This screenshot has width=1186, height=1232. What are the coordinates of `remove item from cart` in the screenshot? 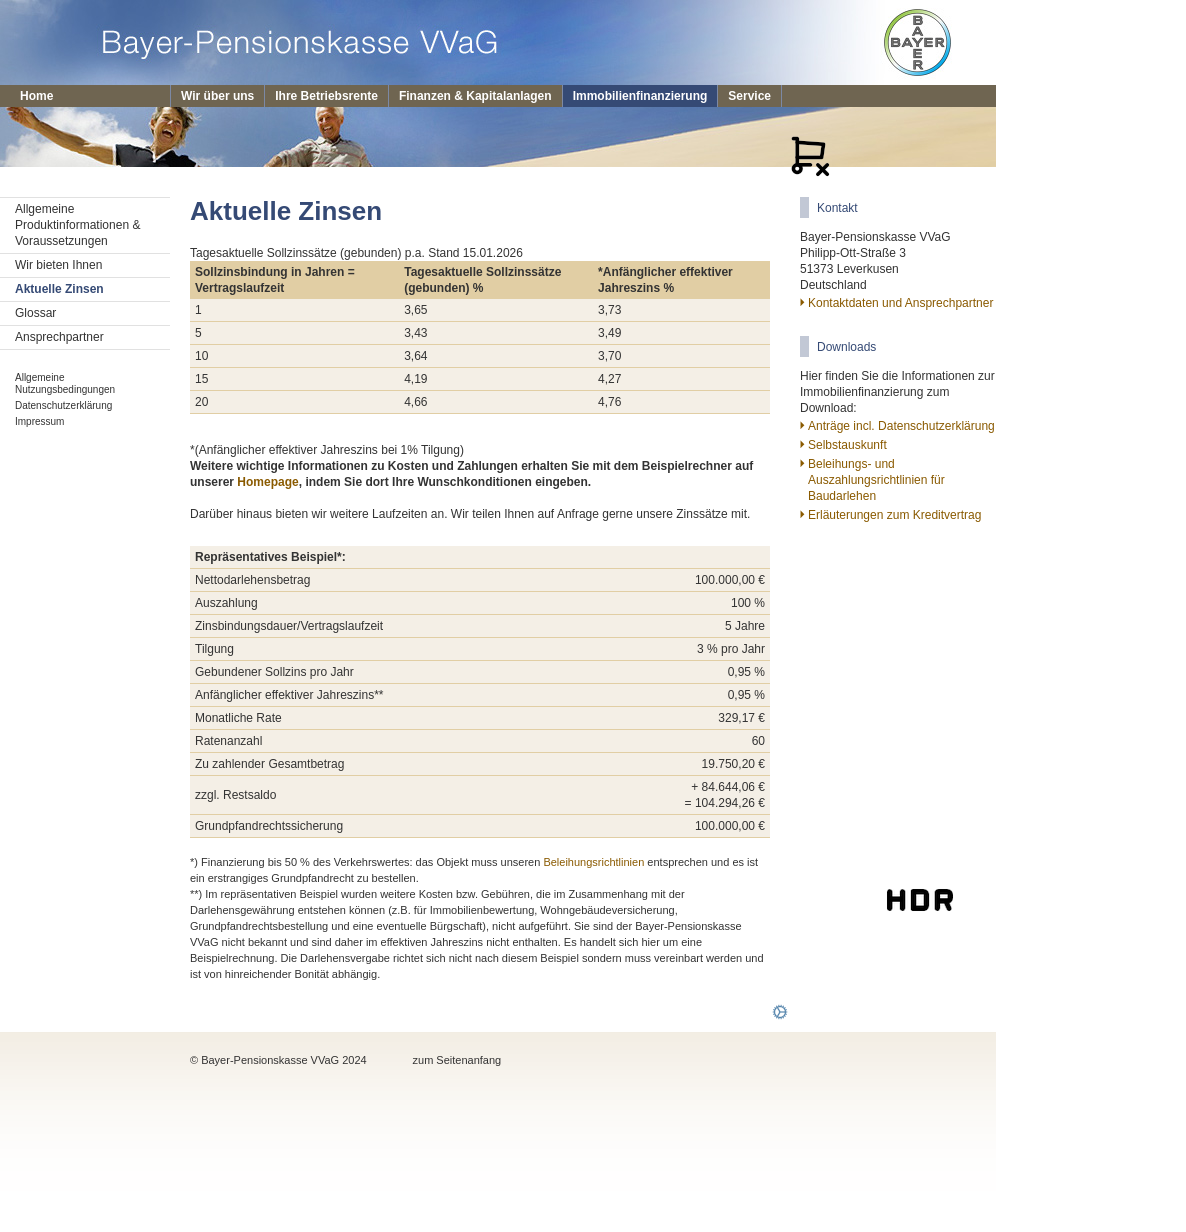 It's located at (808, 155).